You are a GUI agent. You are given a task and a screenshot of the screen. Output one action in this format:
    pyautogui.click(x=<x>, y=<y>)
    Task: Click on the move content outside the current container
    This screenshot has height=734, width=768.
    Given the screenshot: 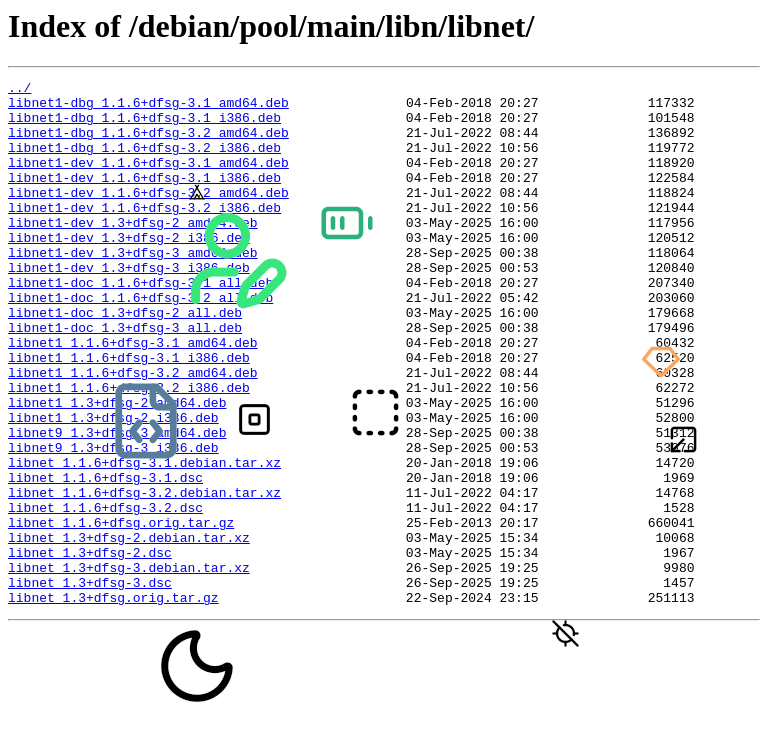 What is the action you would take?
    pyautogui.click(x=683, y=439)
    